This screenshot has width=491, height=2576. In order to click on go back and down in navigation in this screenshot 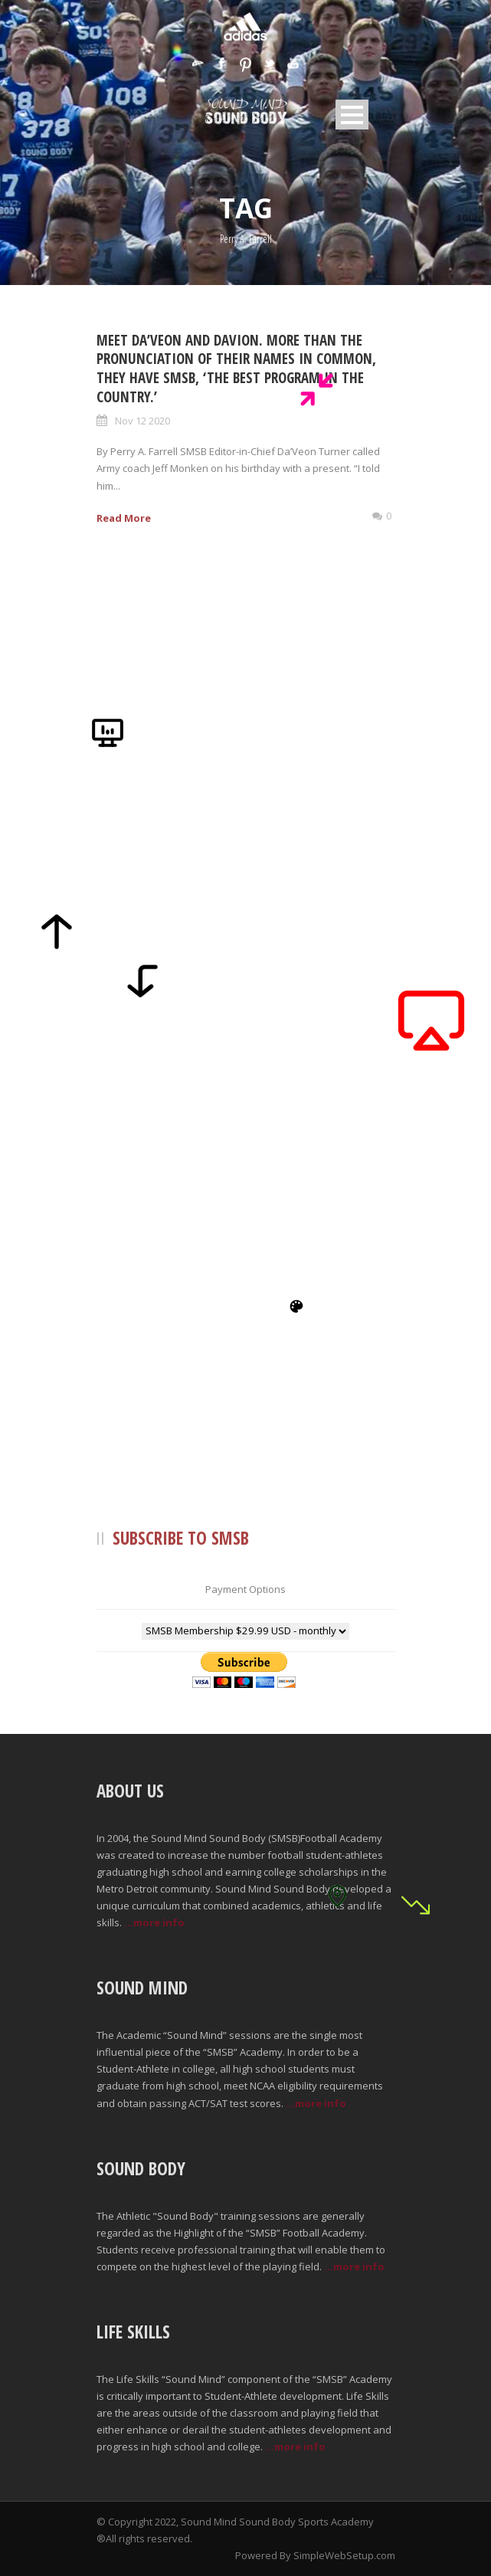, I will do `click(142, 980)`.